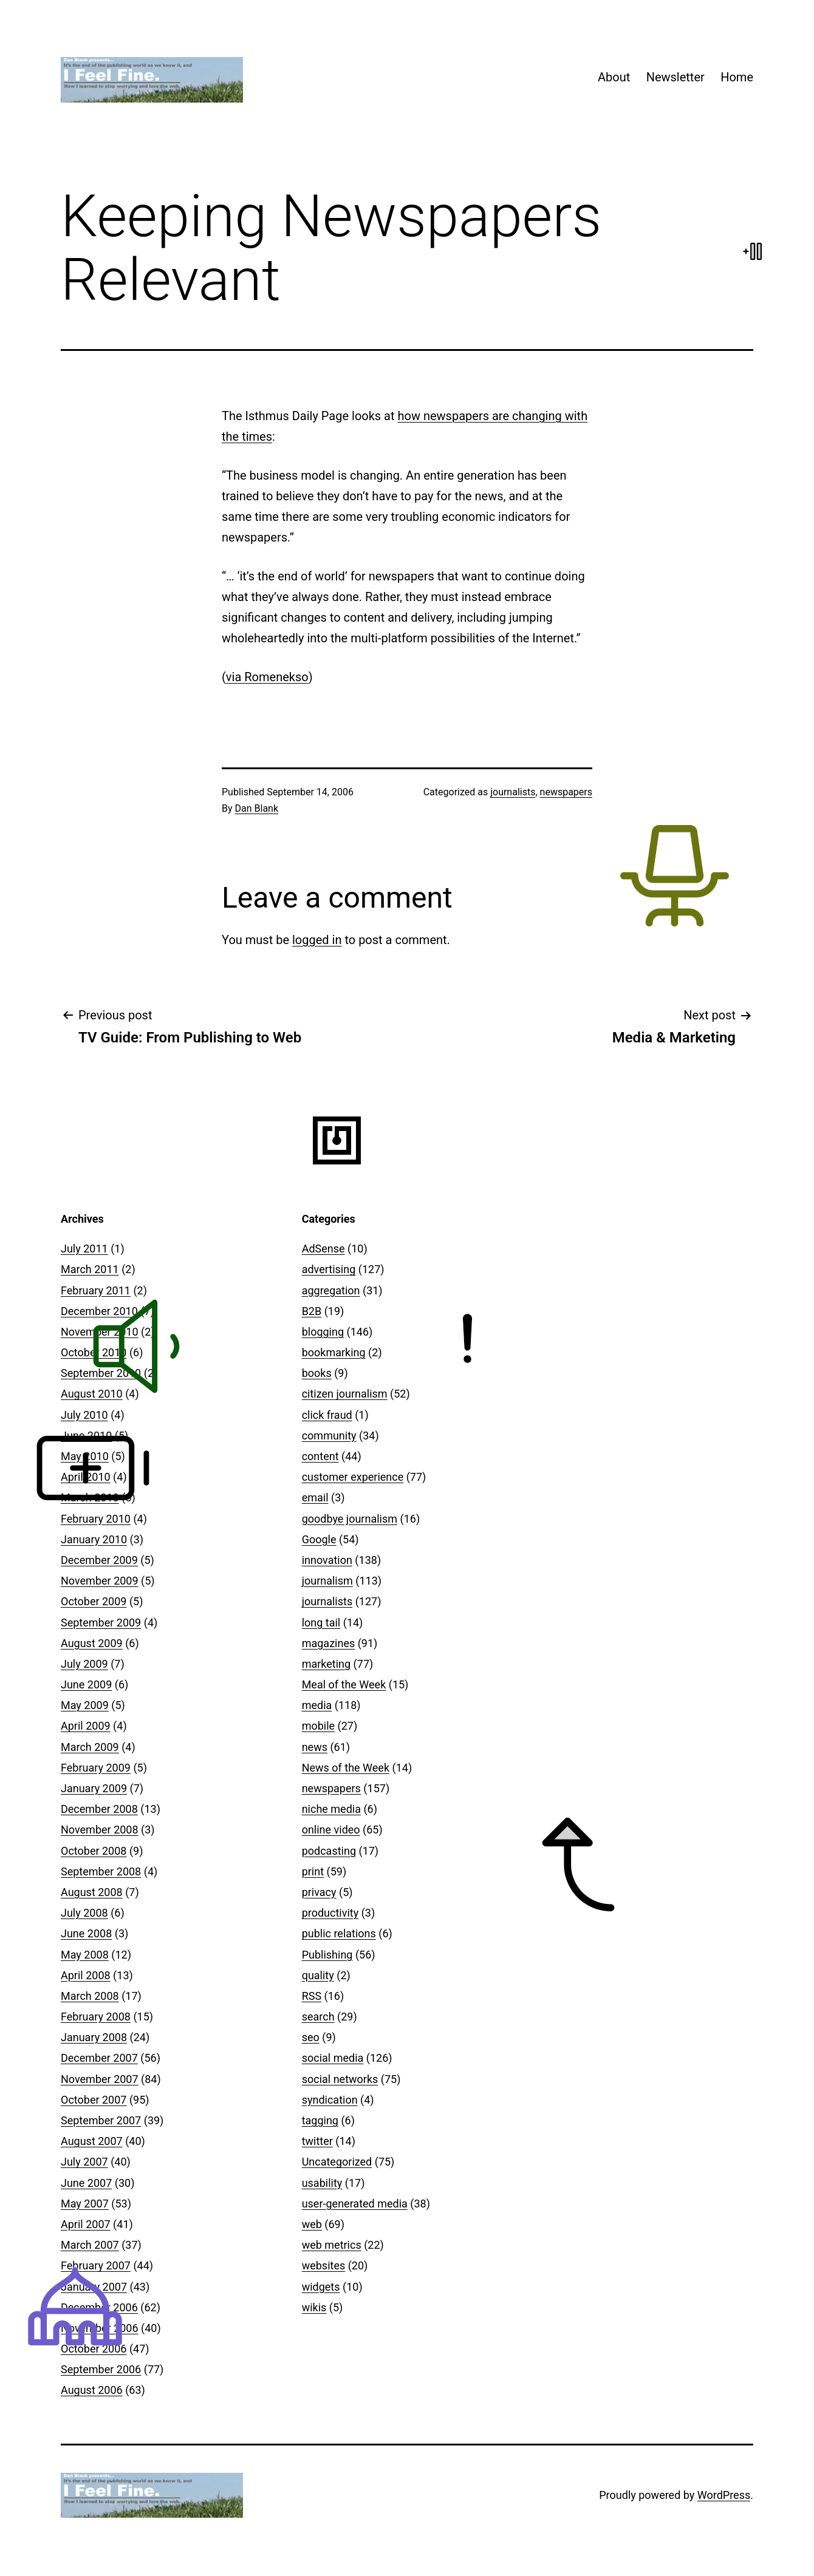 Image resolution: width=814 pixels, height=2576 pixels. I want to click on access workspace or office settings, so click(674, 875).